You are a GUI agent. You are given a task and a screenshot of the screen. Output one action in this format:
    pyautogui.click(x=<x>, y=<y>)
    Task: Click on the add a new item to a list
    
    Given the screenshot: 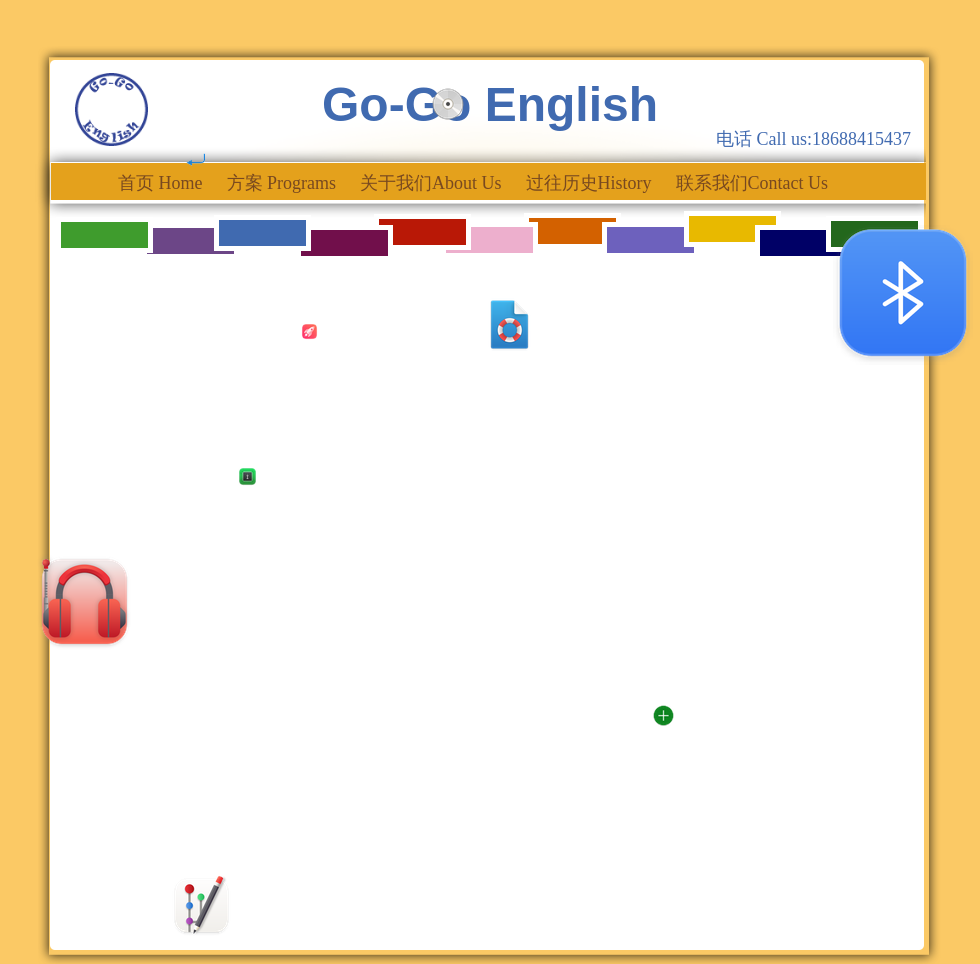 What is the action you would take?
    pyautogui.click(x=663, y=715)
    